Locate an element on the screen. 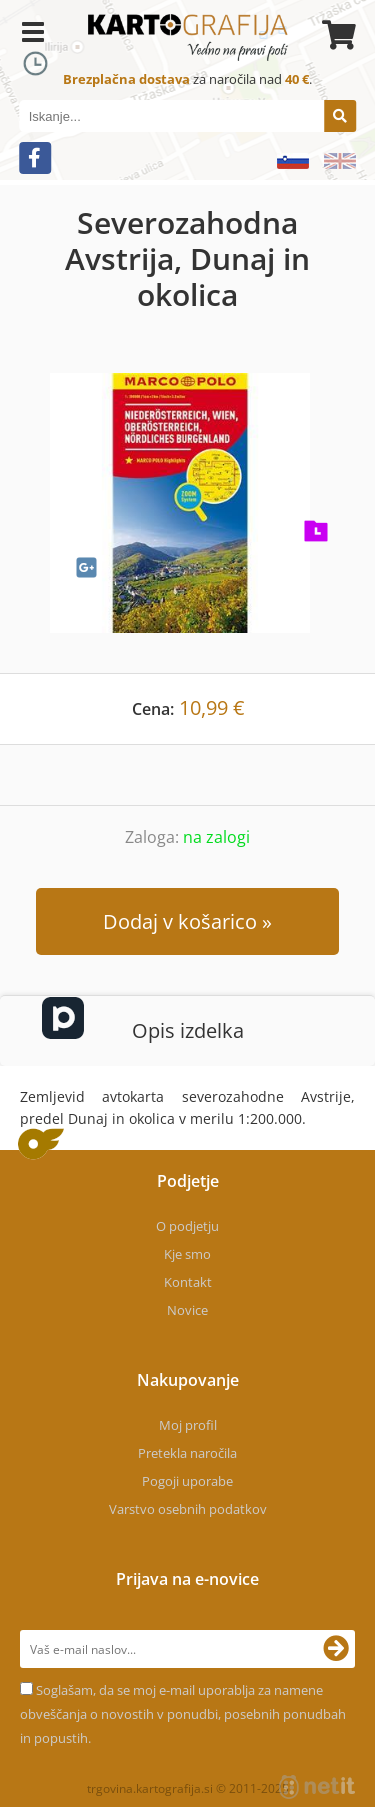  open pixiv app is located at coordinates (63, 1018).